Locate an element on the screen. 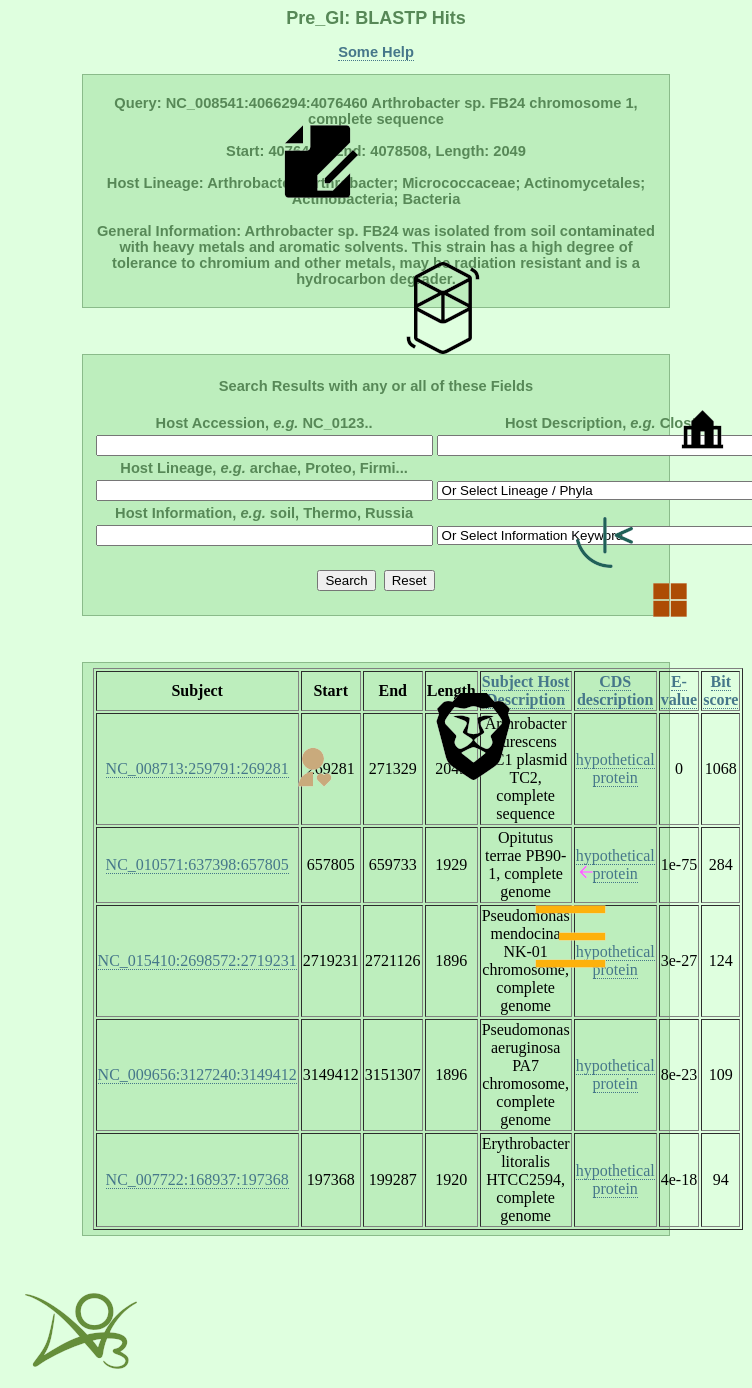 The width and height of the screenshot is (752, 1388). open brave browser is located at coordinates (473, 736).